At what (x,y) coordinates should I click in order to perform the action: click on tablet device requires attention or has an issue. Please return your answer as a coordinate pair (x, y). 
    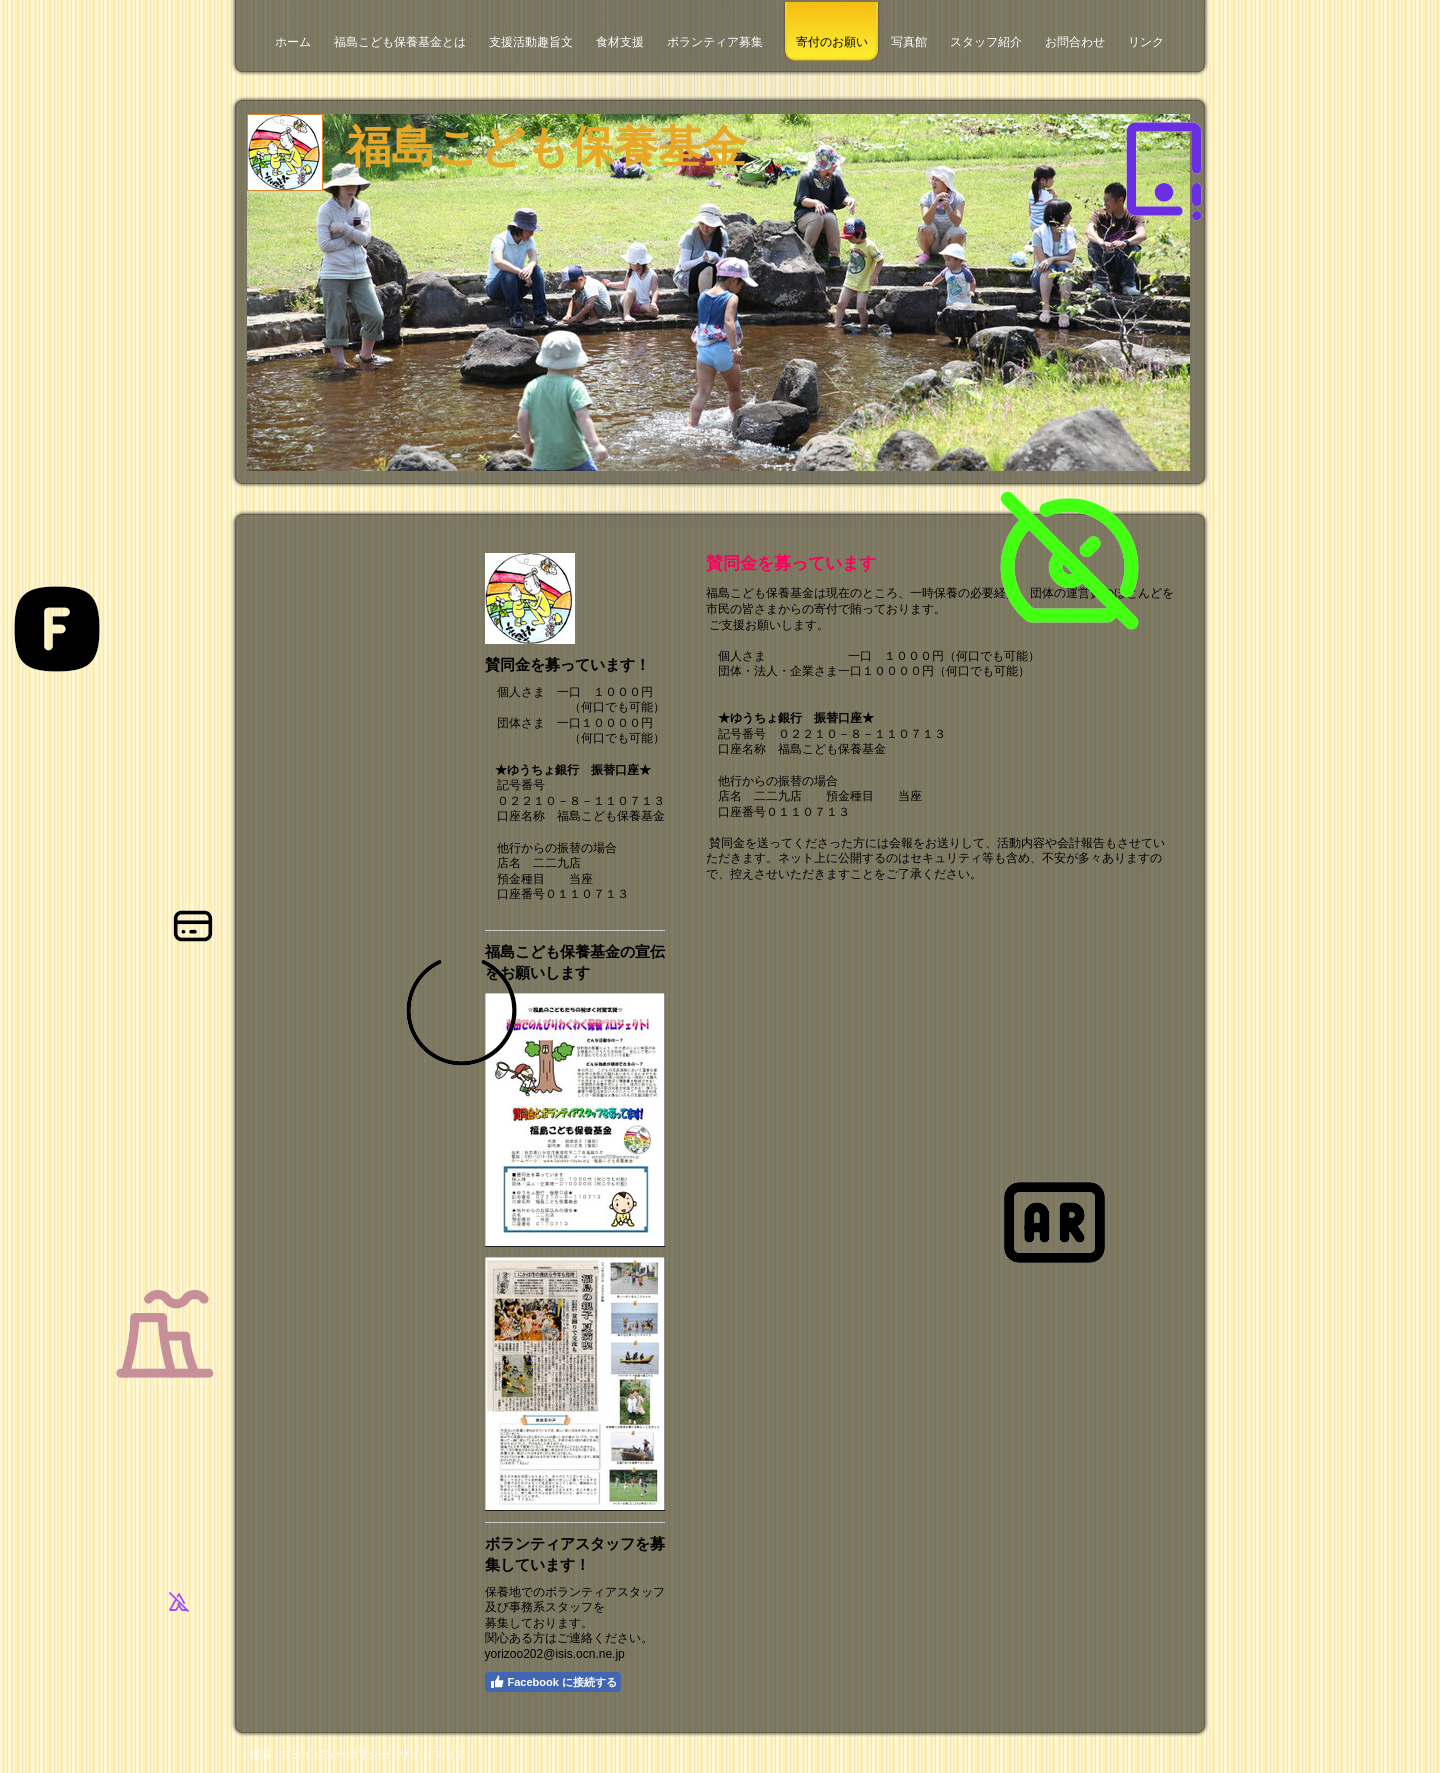
    Looking at the image, I should click on (1164, 169).